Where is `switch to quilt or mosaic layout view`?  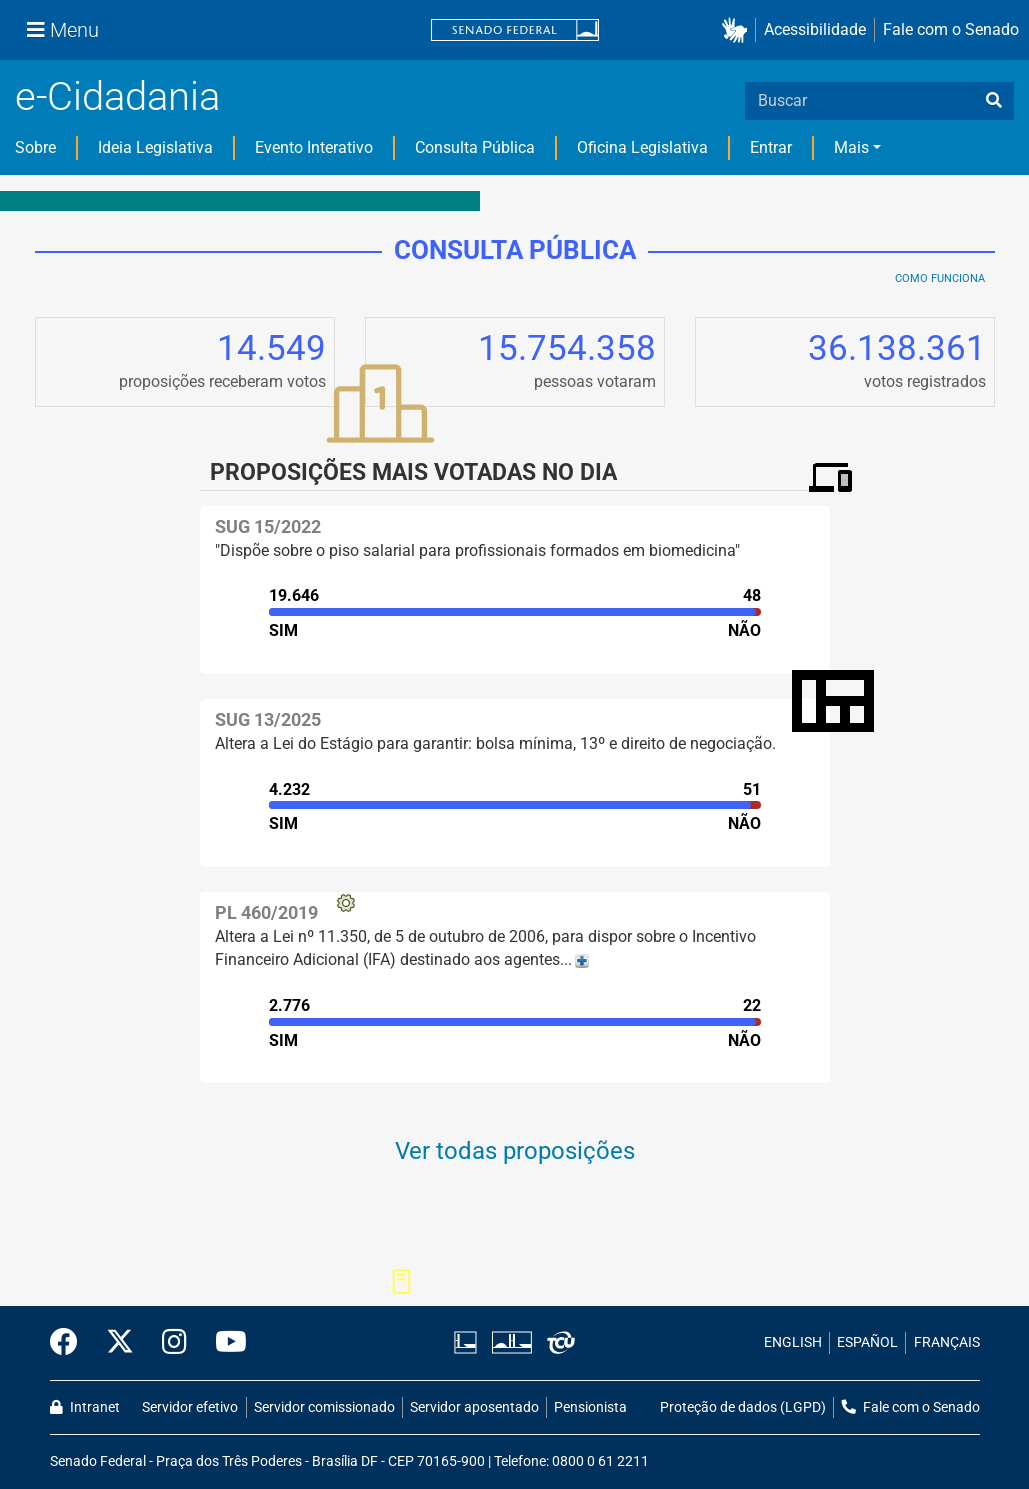 switch to quilt or mosaic layout view is located at coordinates (830, 703).